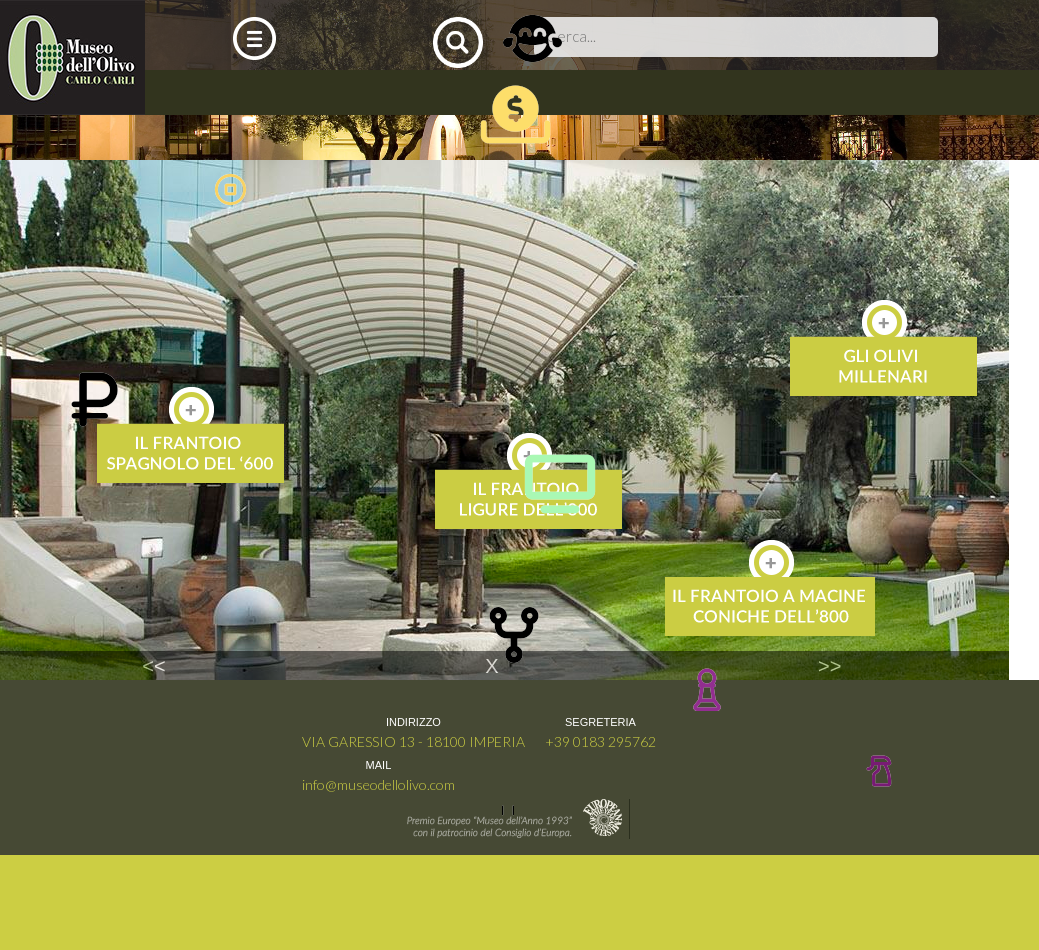 The width and height of the screenshot is (1039, 950). I want to click on access TV or video streaming, so click(560, 482).